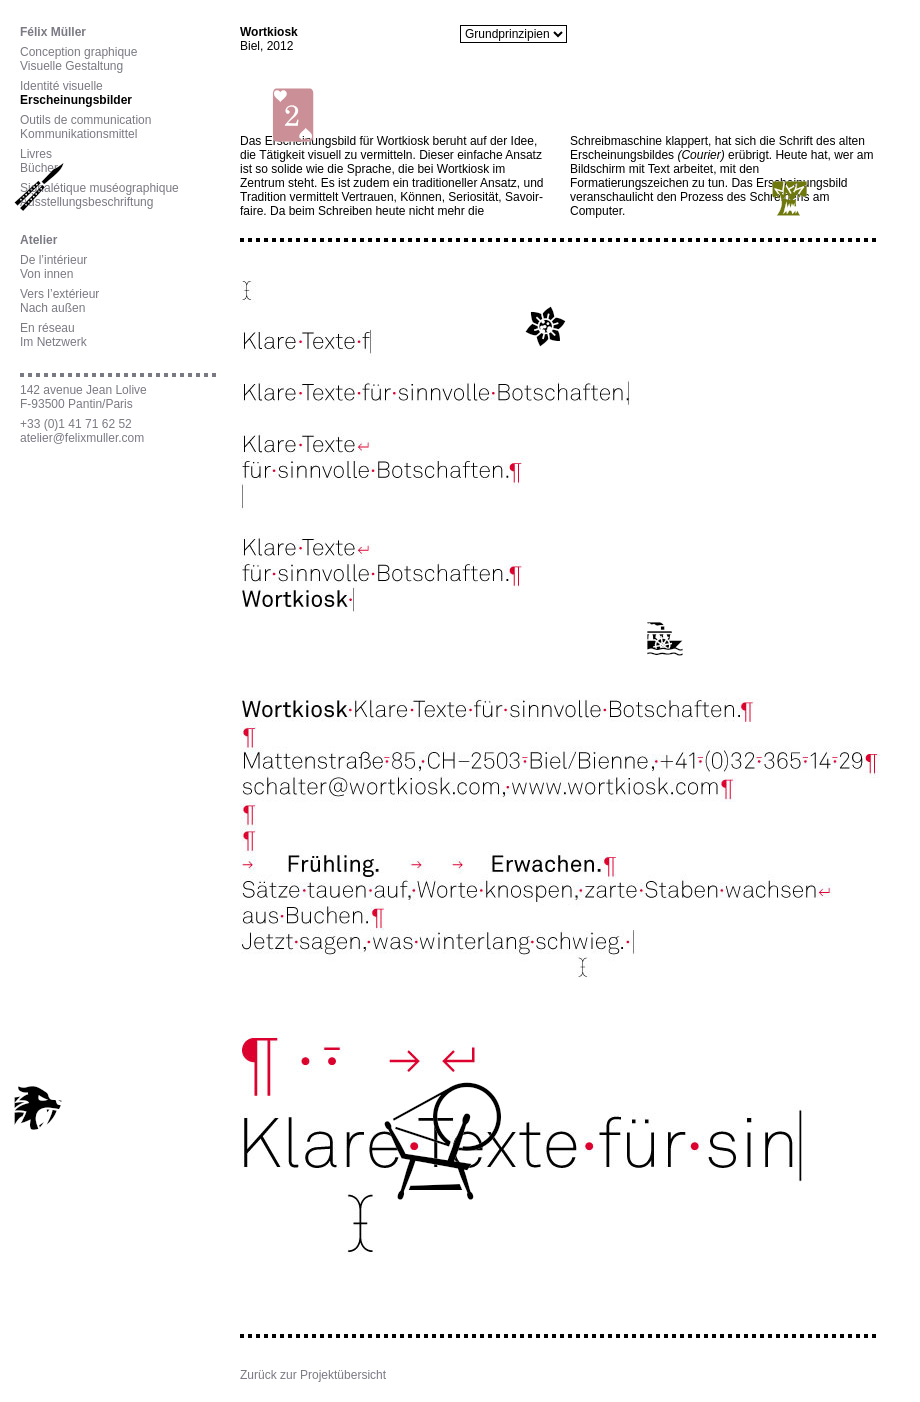  I want to click on select butterfly knife weapon in game inventory, so click(39, 187).